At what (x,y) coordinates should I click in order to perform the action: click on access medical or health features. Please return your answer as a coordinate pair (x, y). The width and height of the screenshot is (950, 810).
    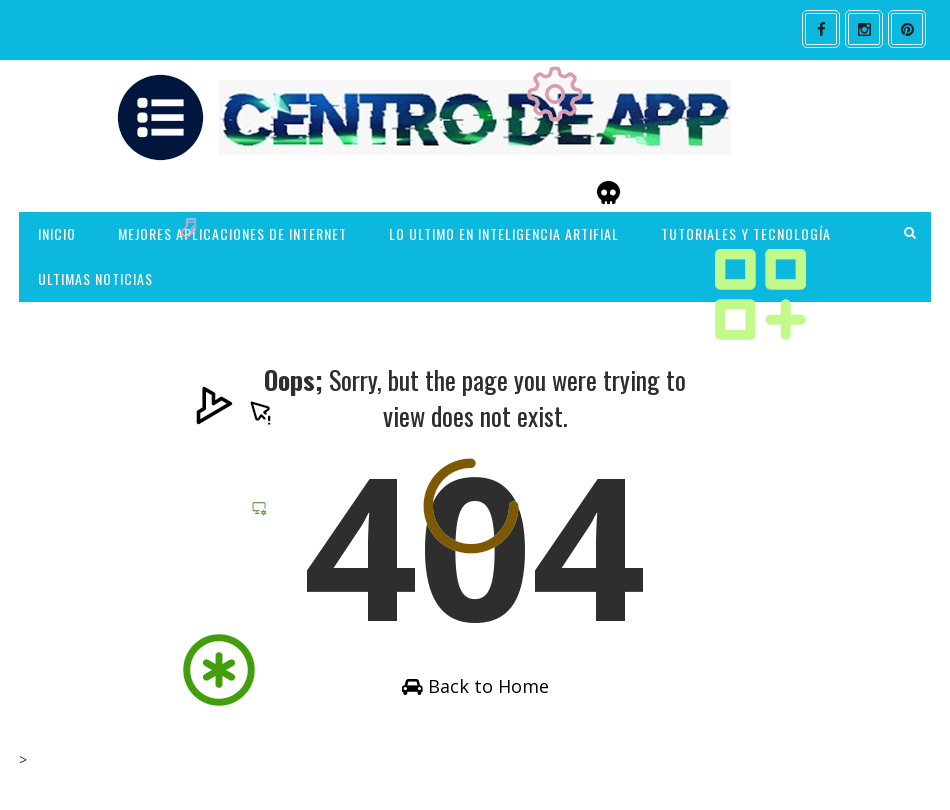
    Looking at the image, I should click on (219, 670).